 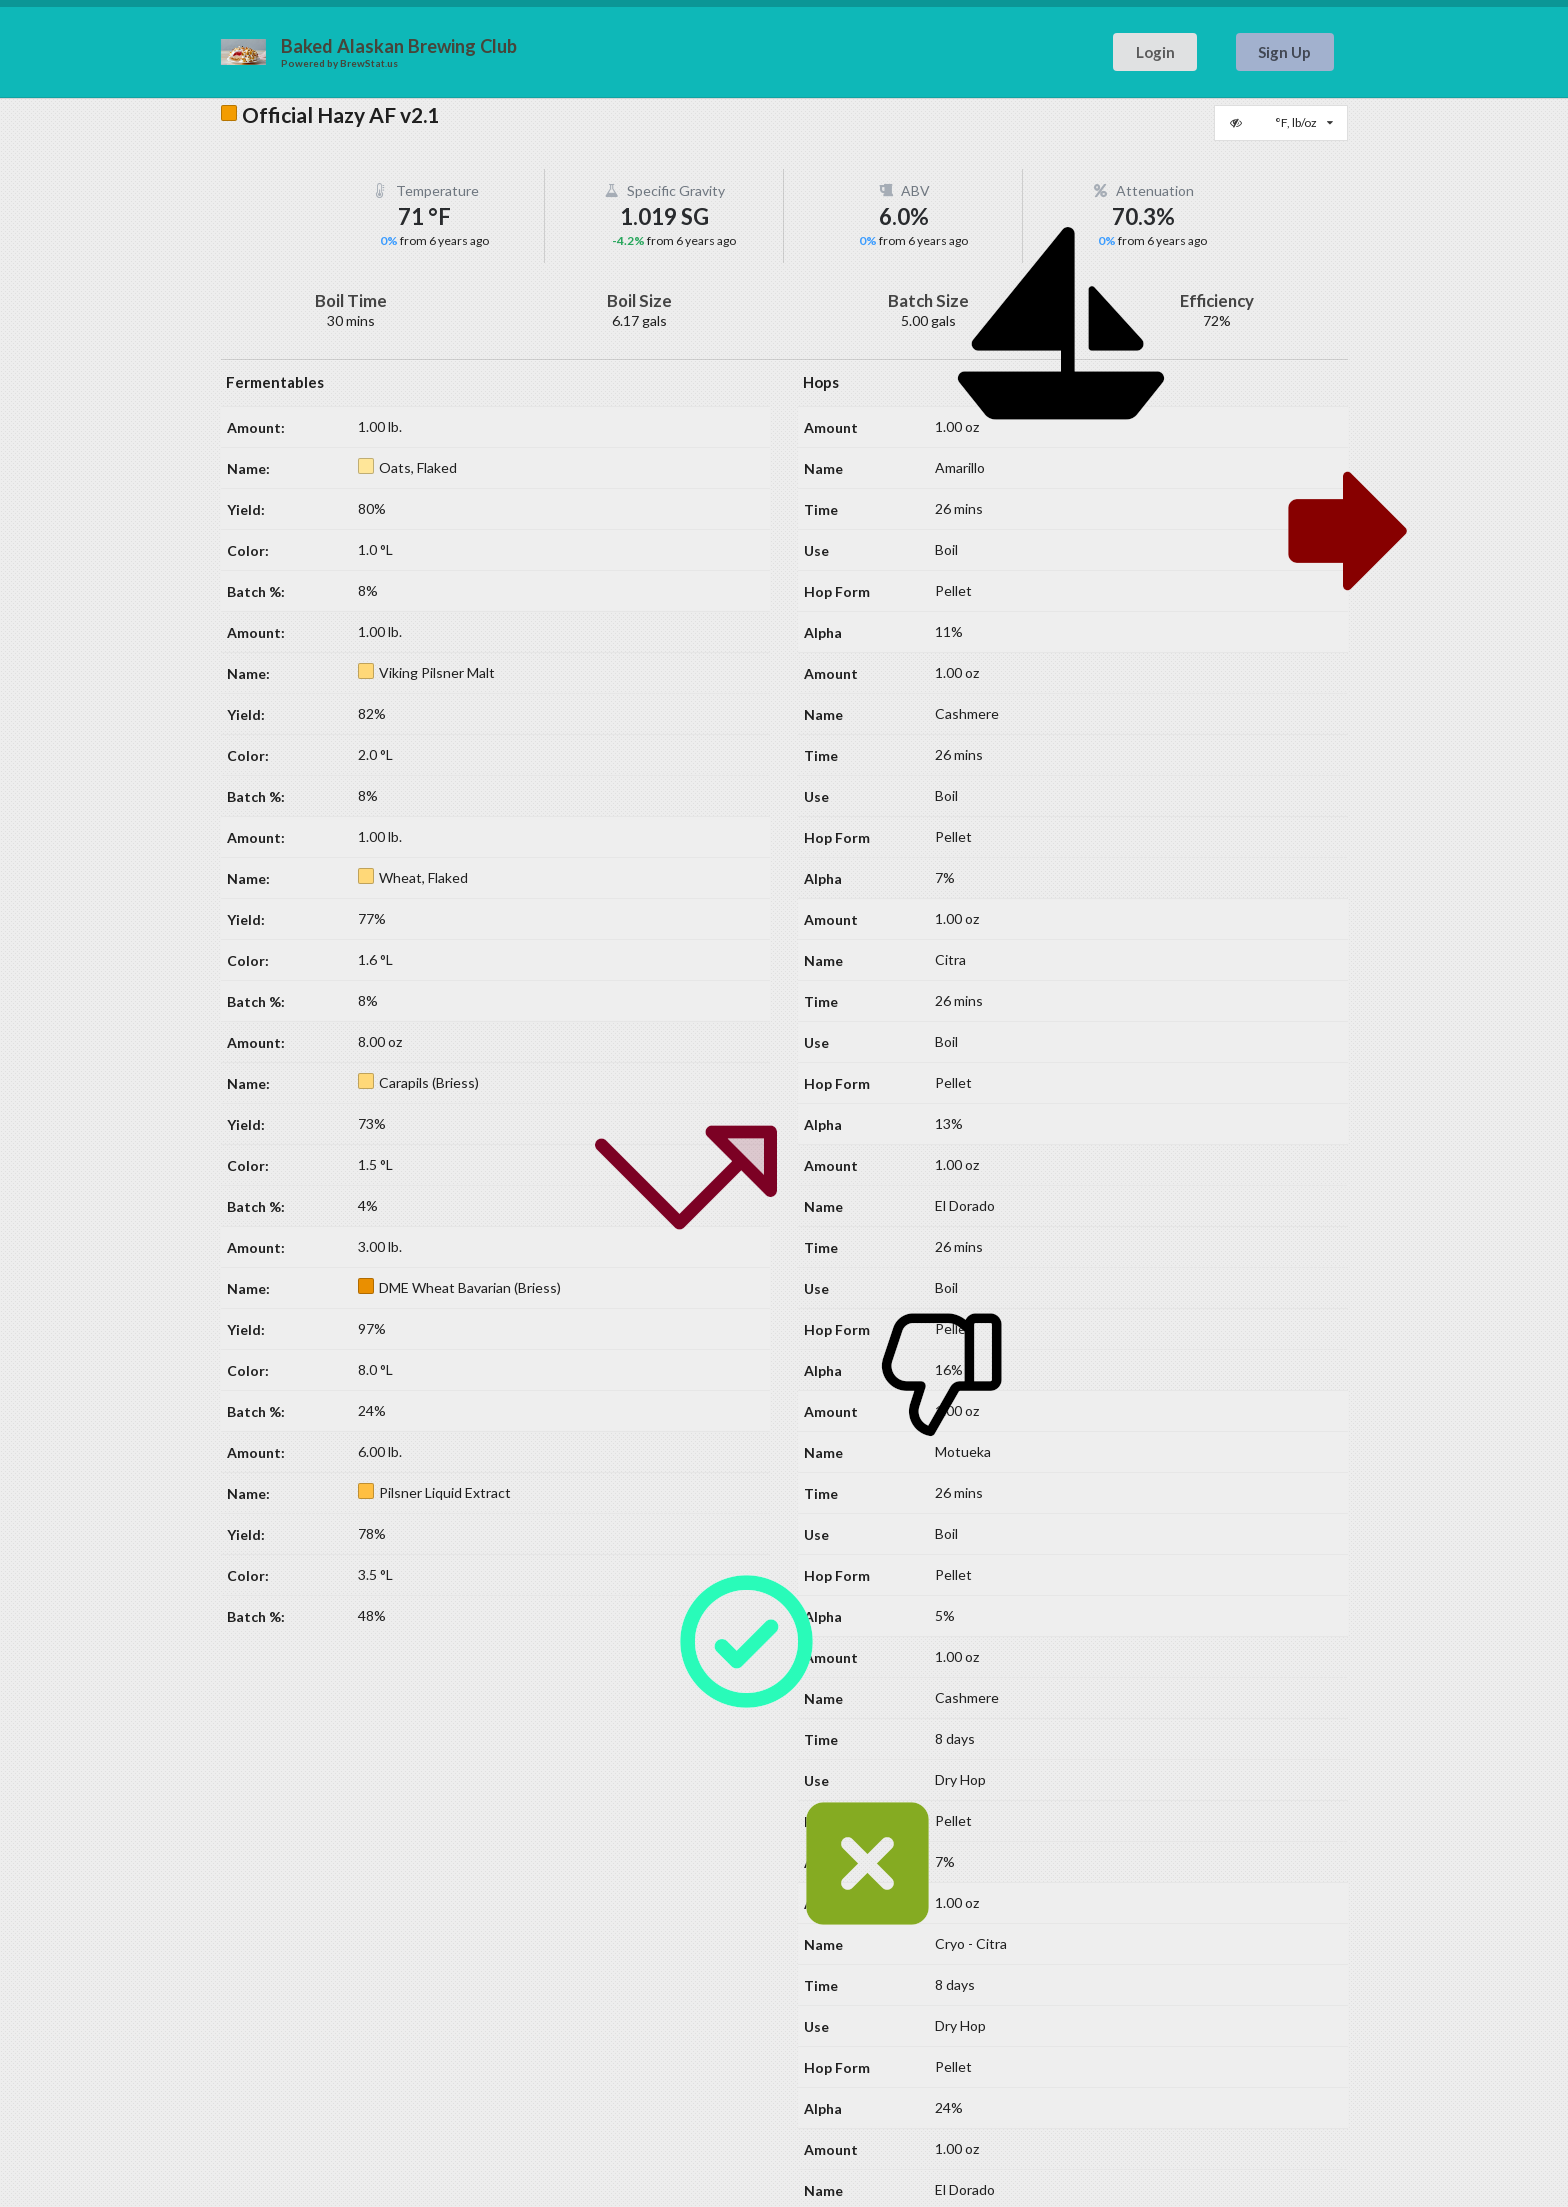 I want to click on dislike or downvote content, so click(x=943, y=1371).